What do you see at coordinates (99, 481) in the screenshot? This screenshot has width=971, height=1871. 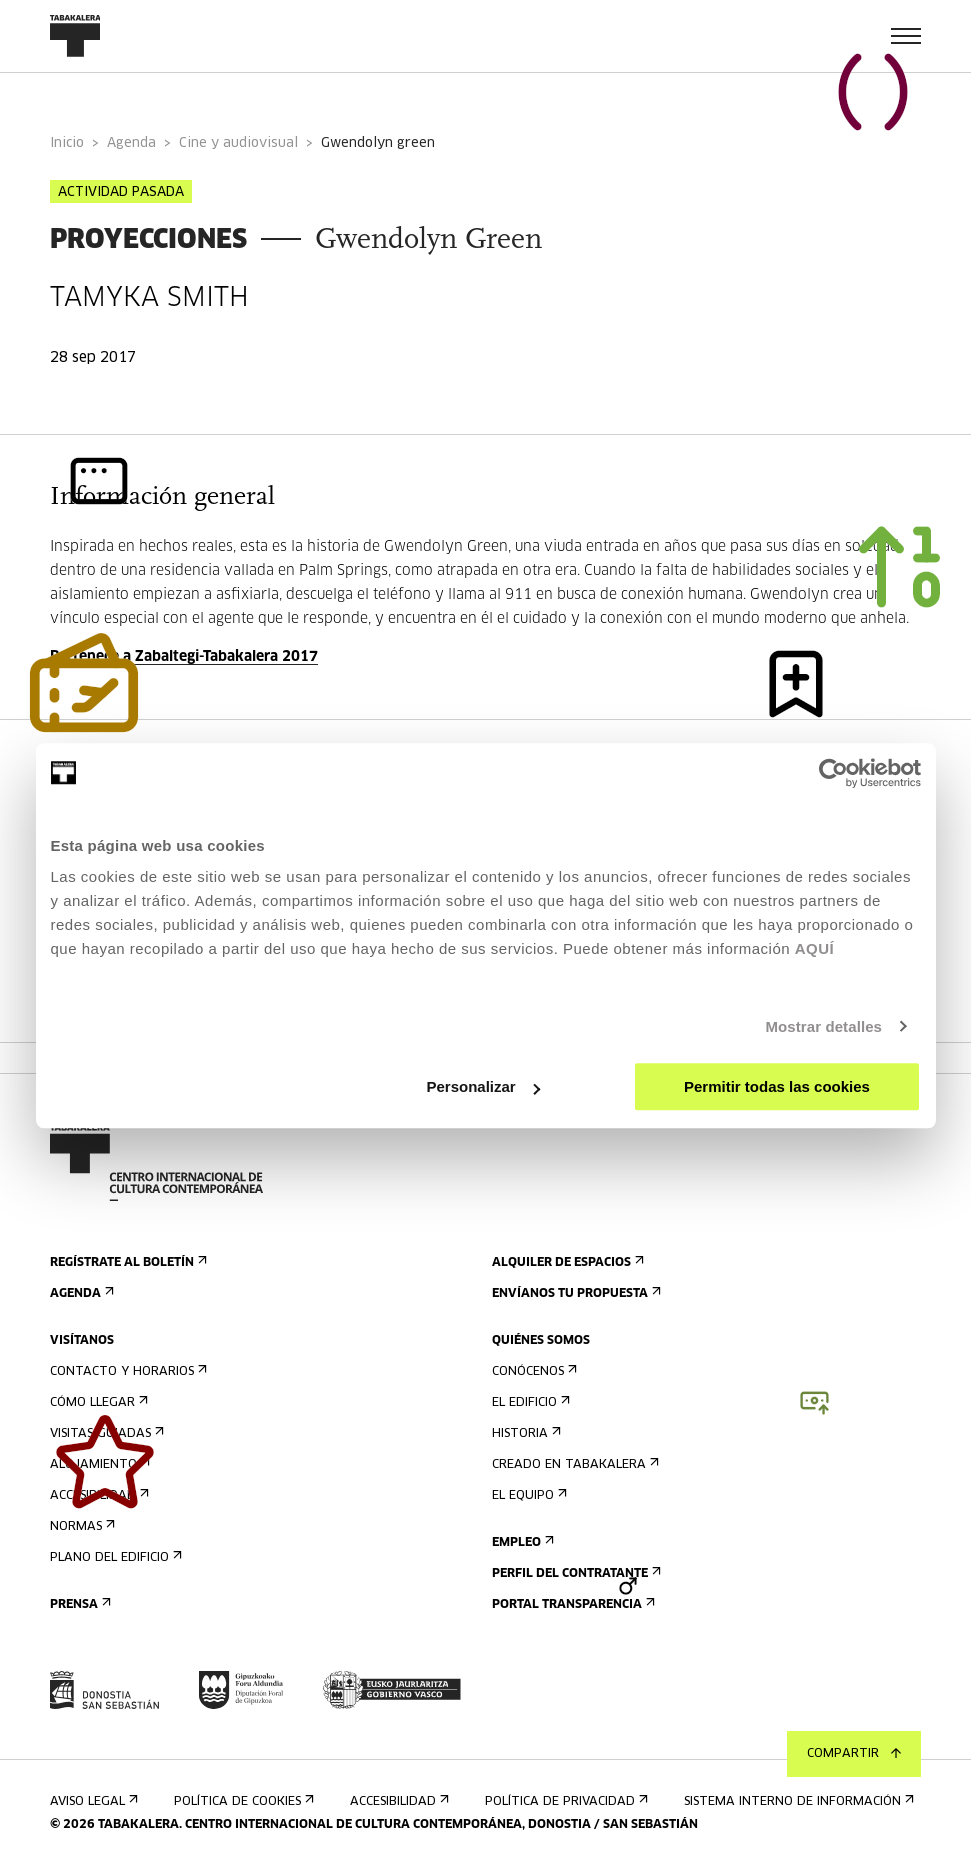 I see `open a new application window` at bounding box center [99, 481].